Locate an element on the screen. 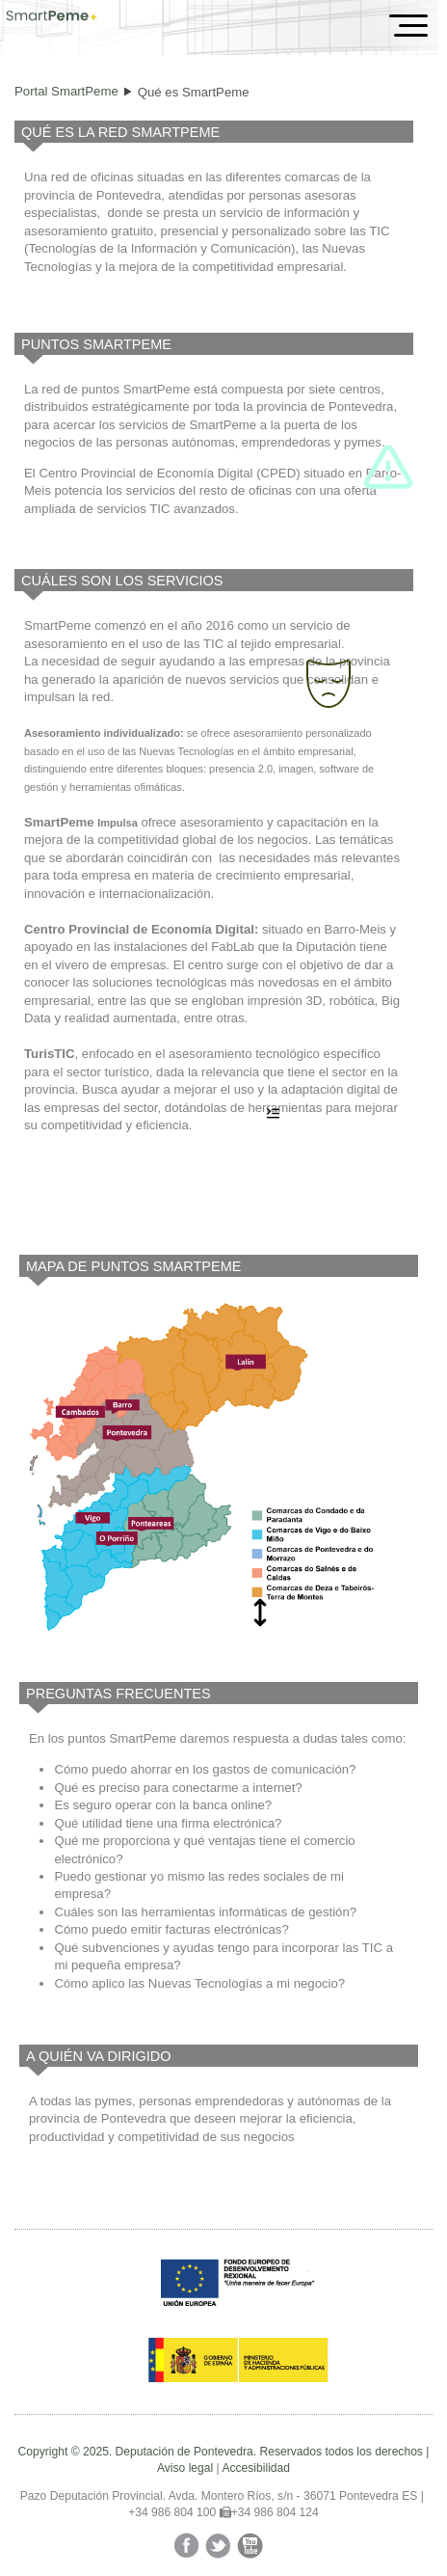 This screenshot has height=2576, width=447. increase text indentation is located at coordinates (273, 1113).